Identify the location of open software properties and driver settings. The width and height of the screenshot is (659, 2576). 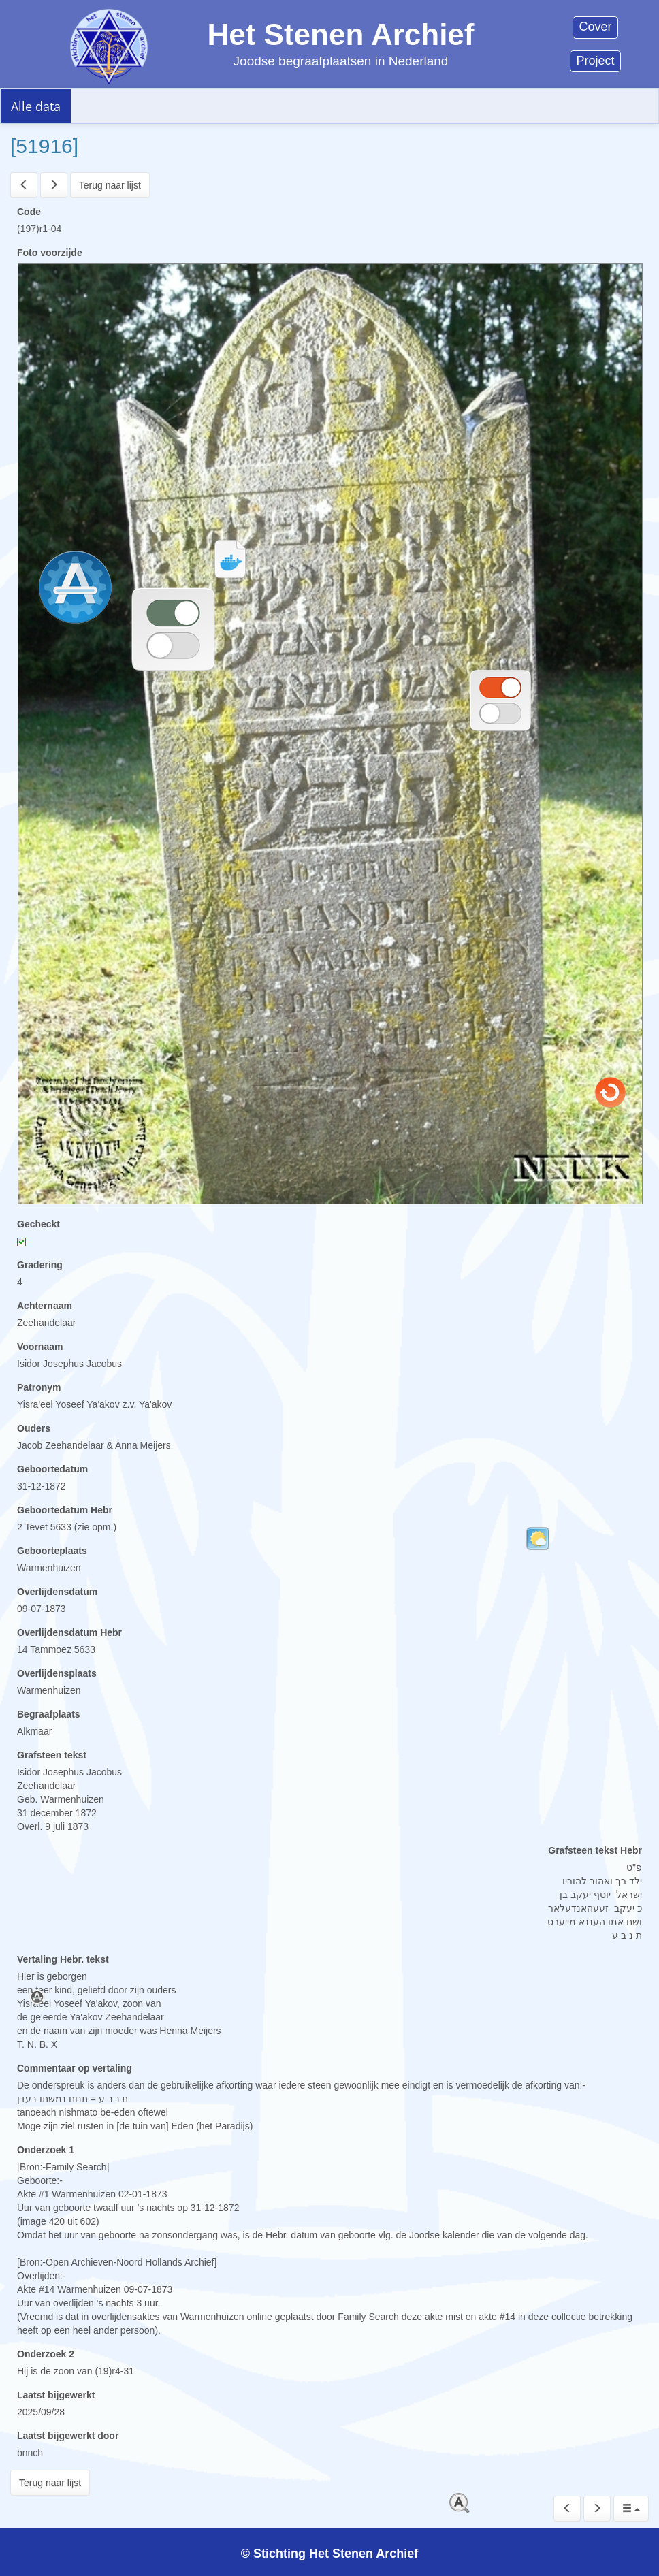
(75, 587).